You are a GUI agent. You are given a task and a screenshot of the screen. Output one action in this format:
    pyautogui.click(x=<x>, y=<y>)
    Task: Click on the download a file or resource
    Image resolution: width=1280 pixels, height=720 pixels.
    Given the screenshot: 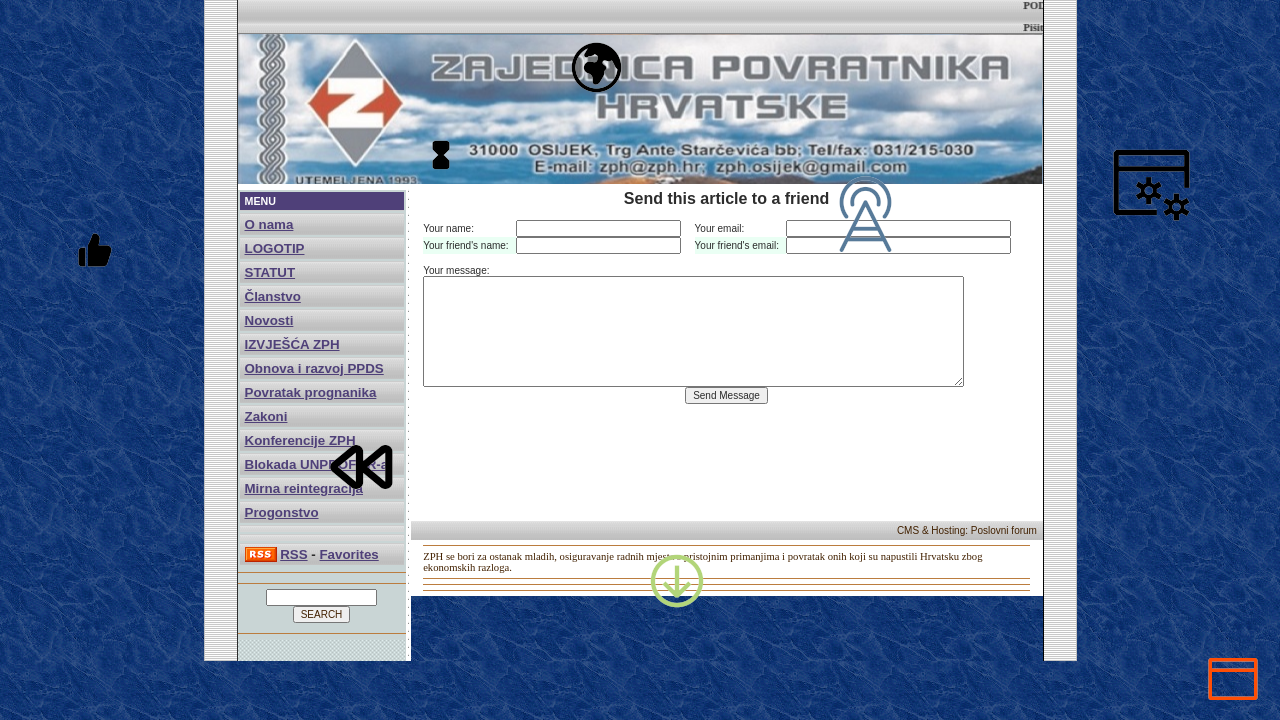 What is the action you would take?
    pyautogui.click(x=677, y=581)
    